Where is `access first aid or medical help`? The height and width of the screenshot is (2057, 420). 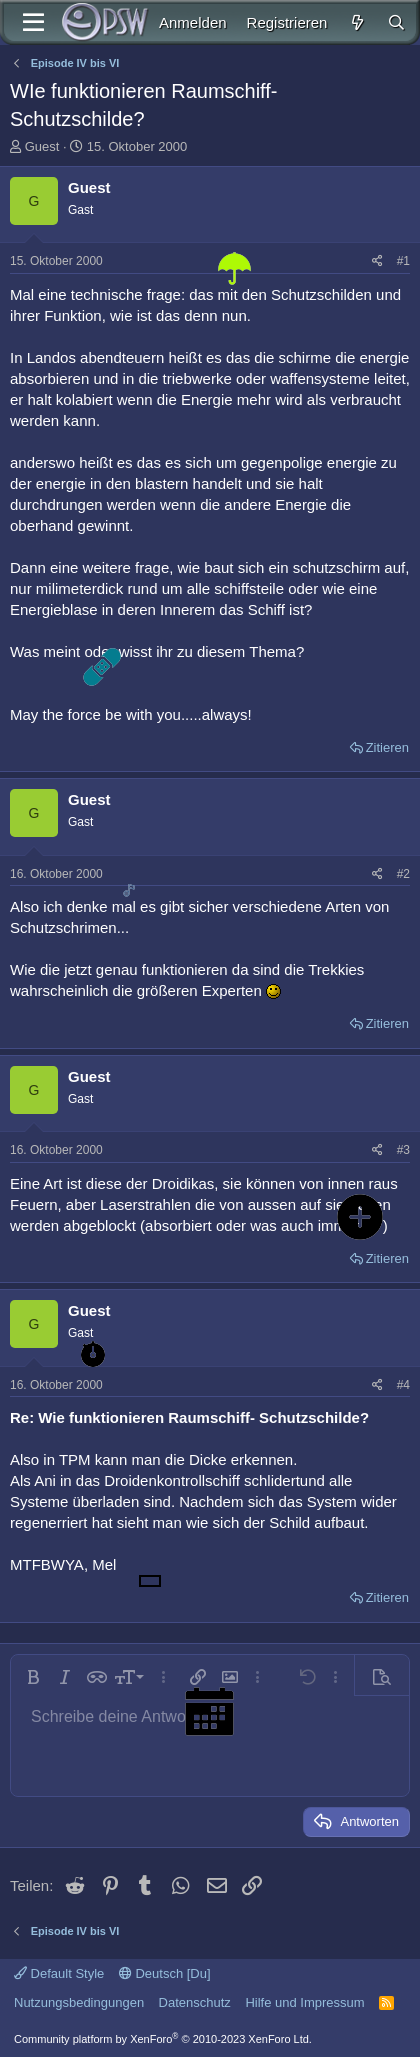 access first aid or medical help is located at coordinates (102, 667).